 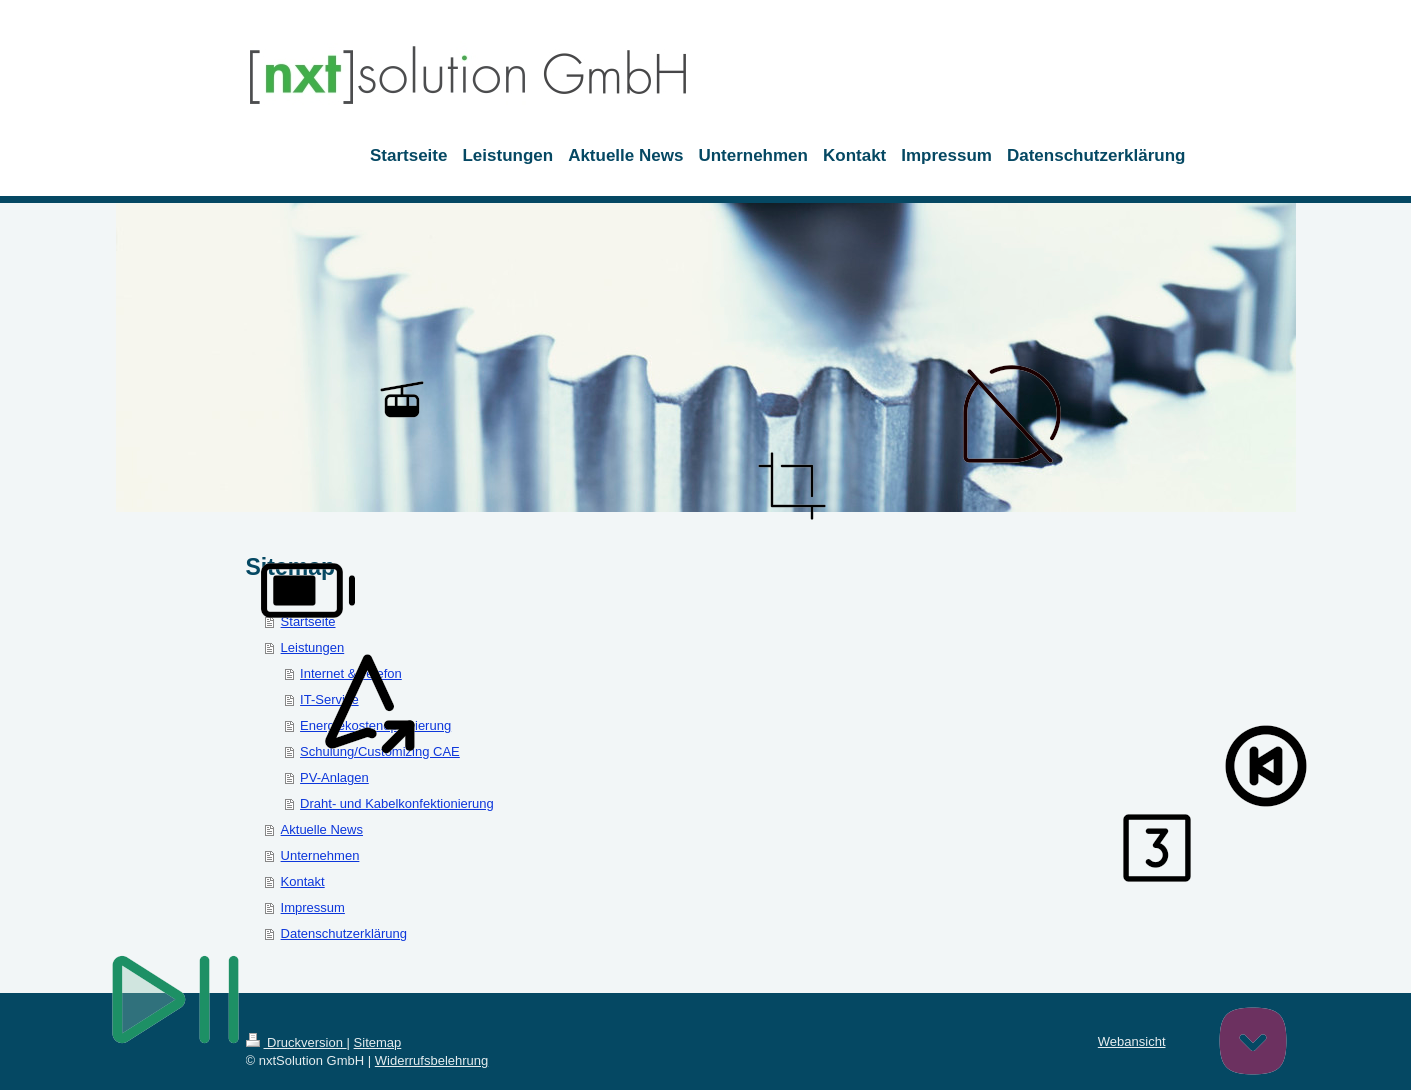 I want to click on toggle between play and pause for media playback, so click(x=175, y=999).